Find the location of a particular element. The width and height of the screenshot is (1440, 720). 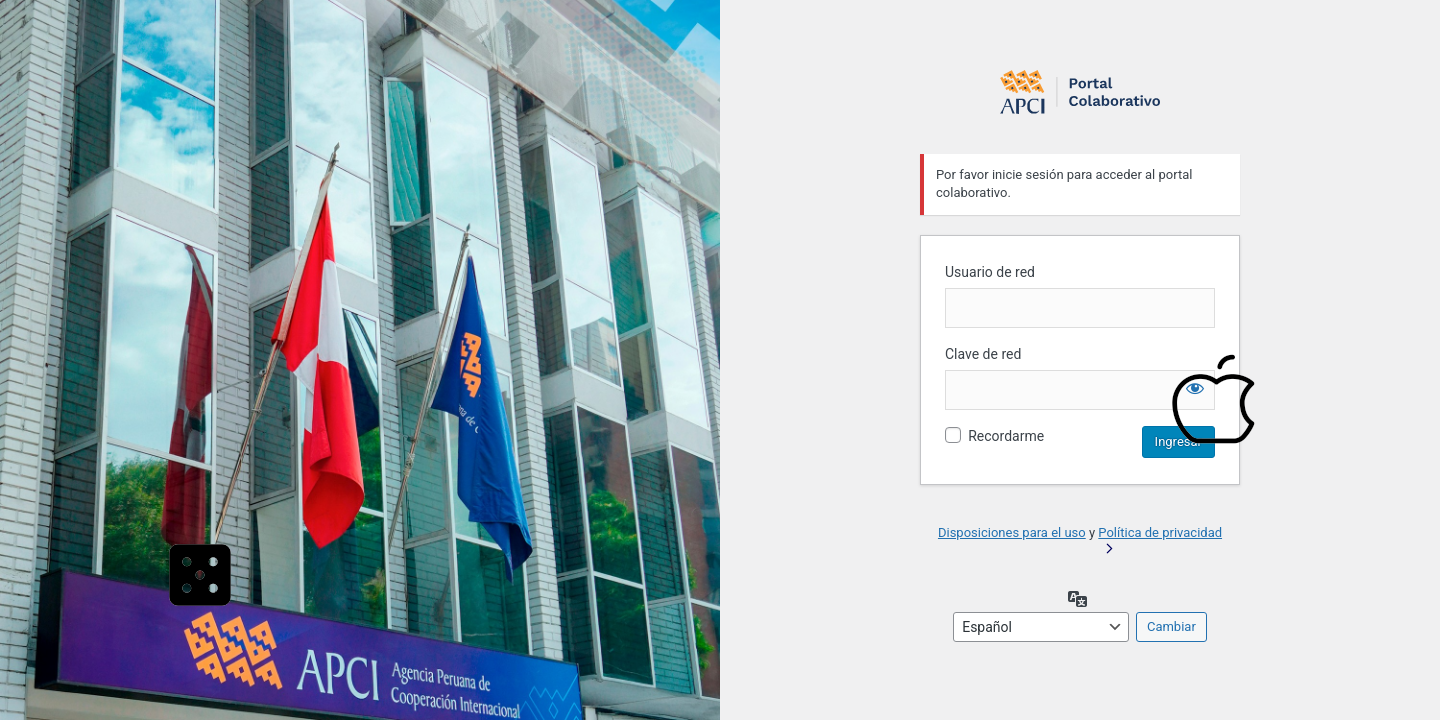

navigate to the next item or page is located at coordinates (1109, 548).